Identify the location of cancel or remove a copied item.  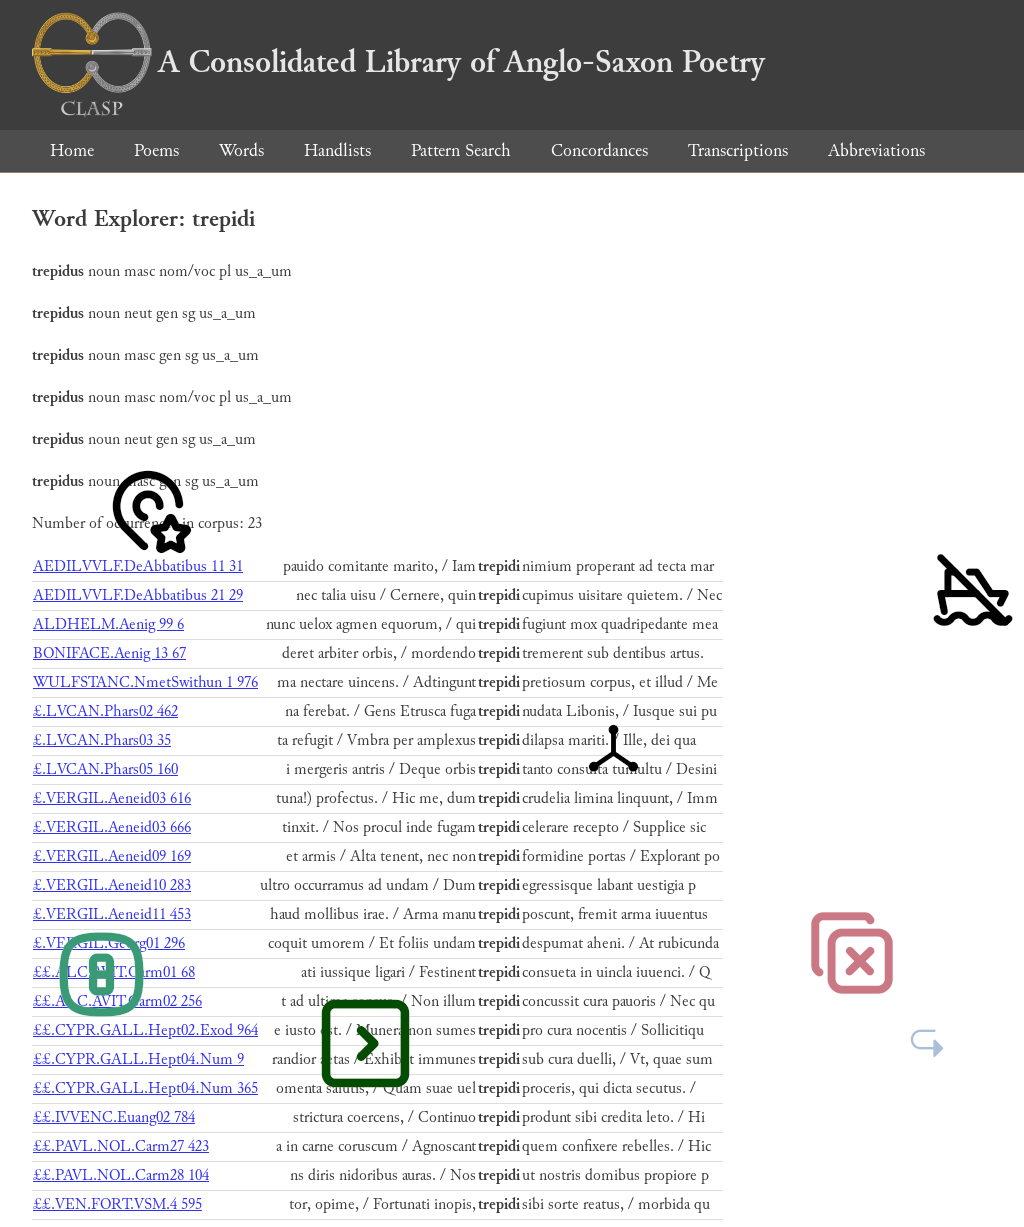
(852, 953).